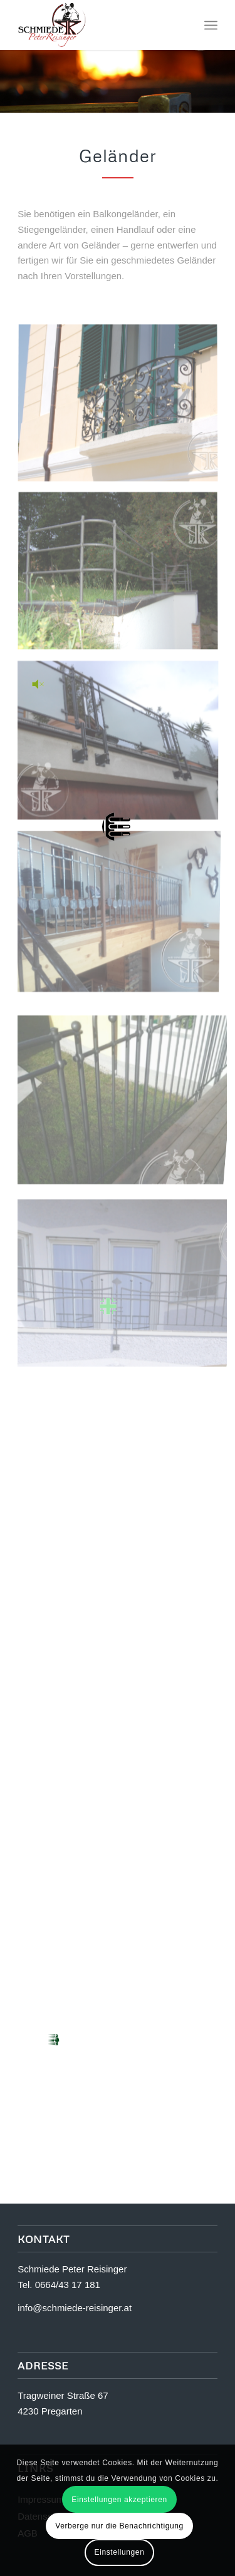  What do you see at coordinates (108, 1306) in the screenshot?
I see `german military history faction or unit marker in a strategy game` at bounding box center [108, 1306].